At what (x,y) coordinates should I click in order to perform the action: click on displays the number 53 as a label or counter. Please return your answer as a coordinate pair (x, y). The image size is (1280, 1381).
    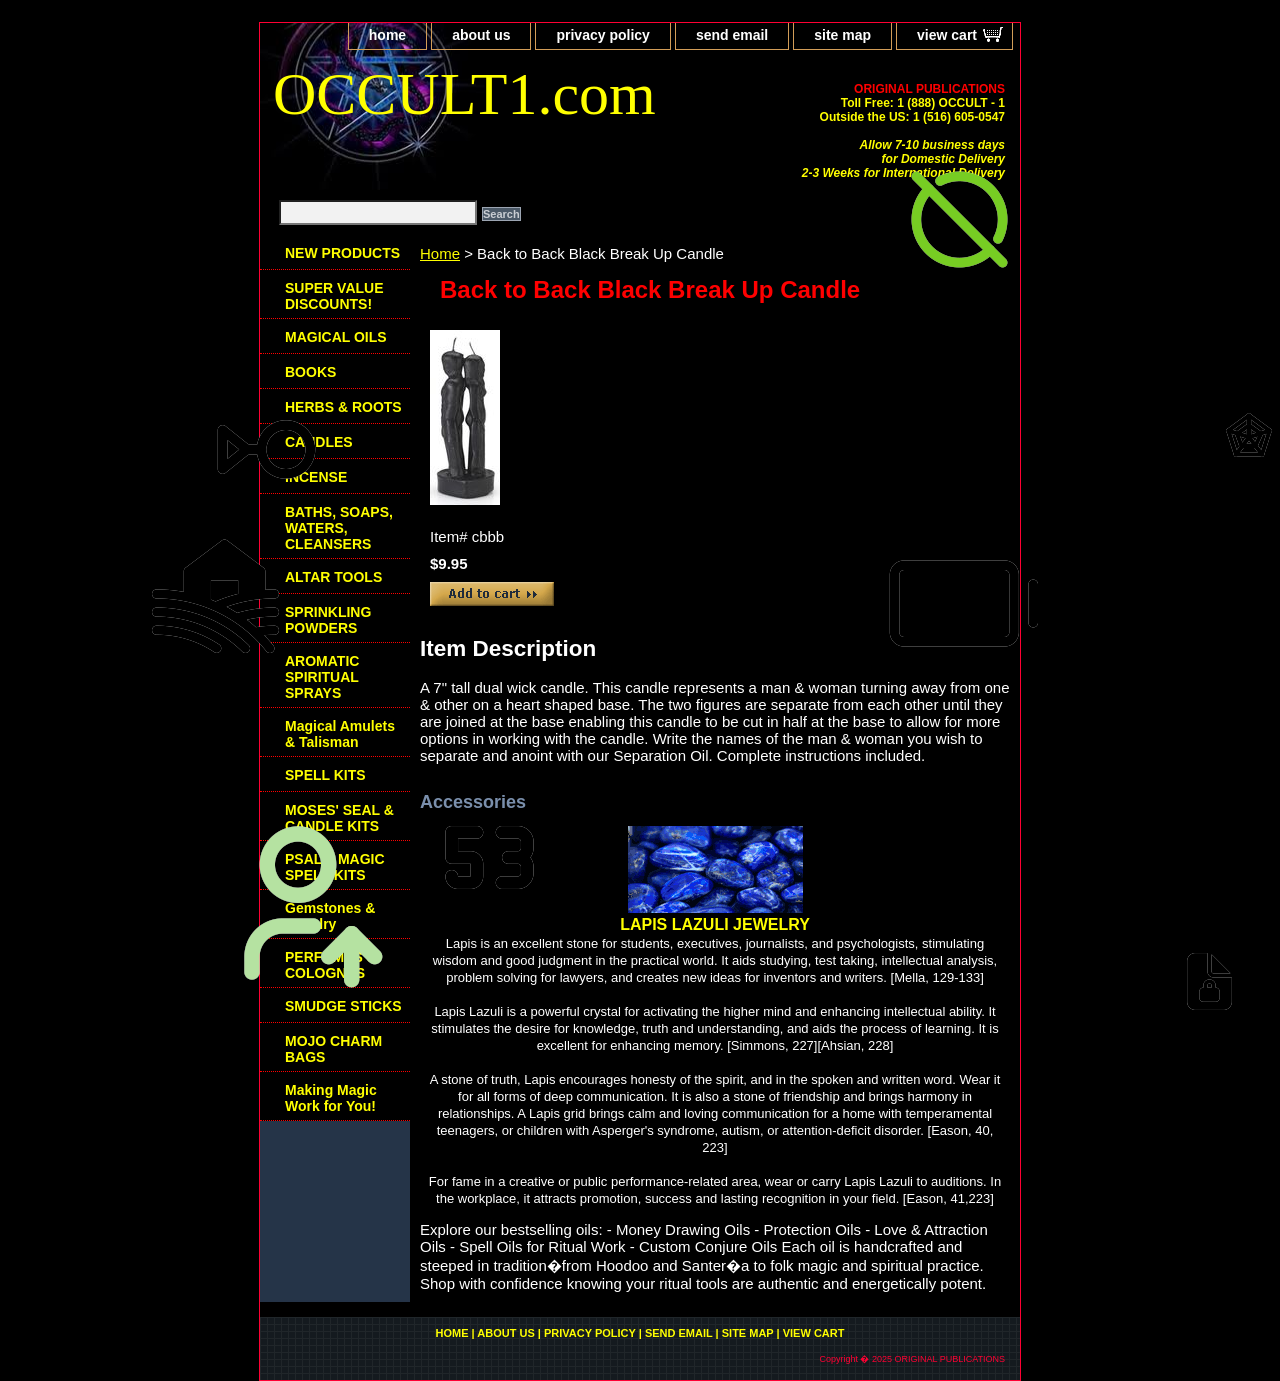
    Looking at the image, I should click on (489, 857).